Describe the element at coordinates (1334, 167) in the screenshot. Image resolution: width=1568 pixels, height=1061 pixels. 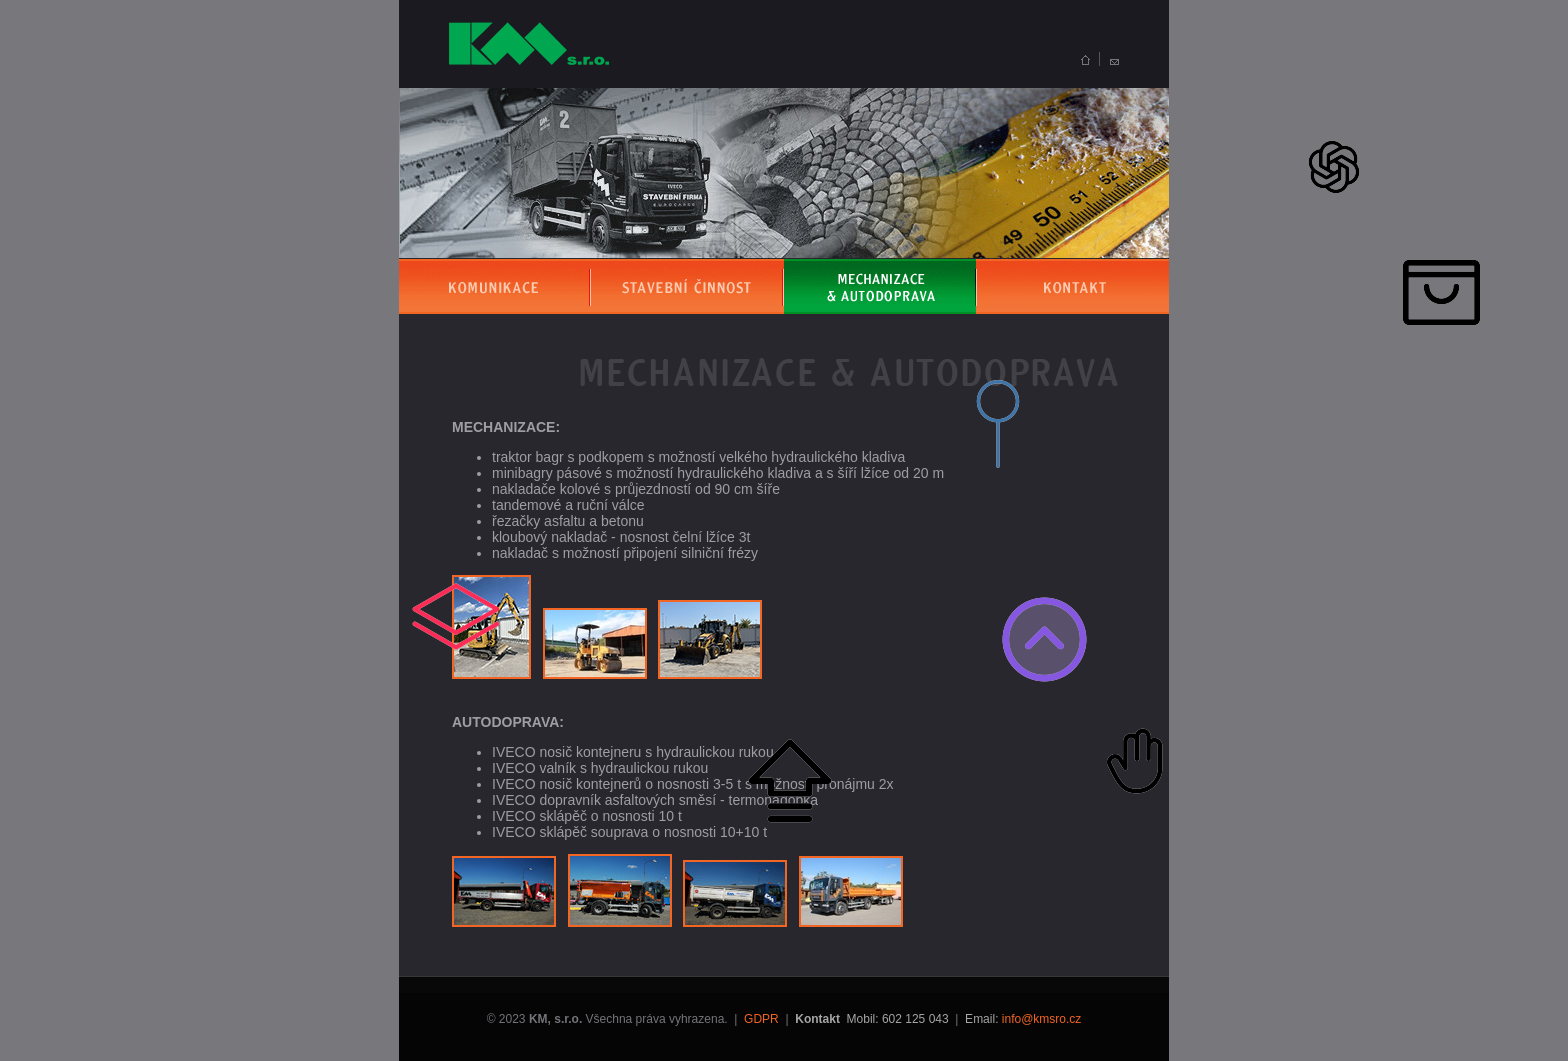
I see `access OpenAI services or ChatGPT` at that location.